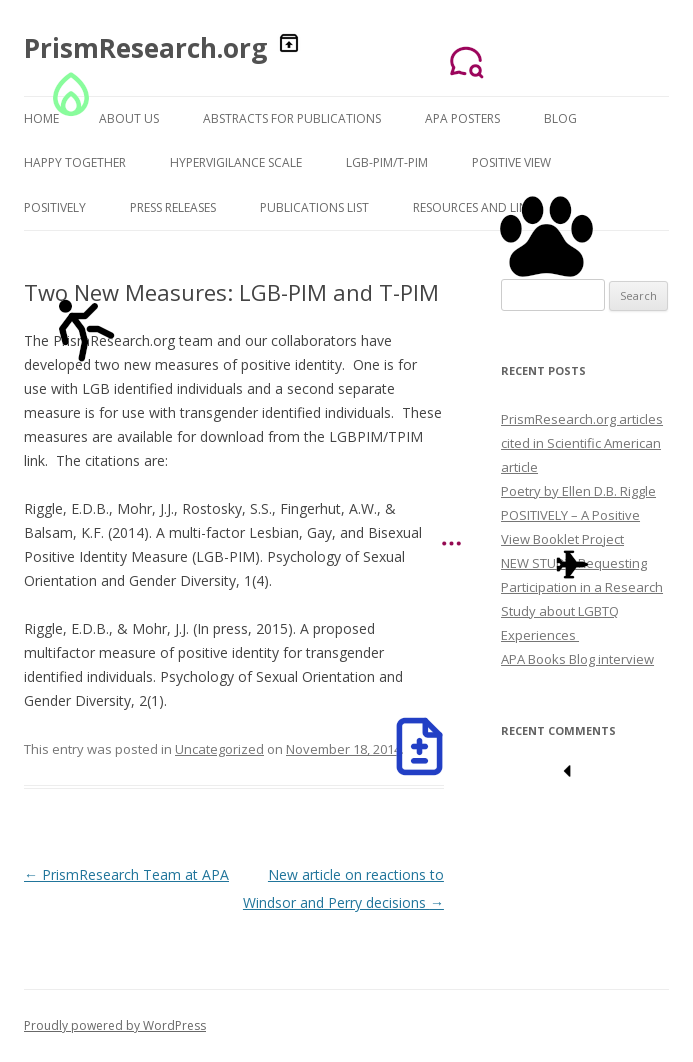 This screenshot has height=1062, width=693. I want to click on search through your messages, so click(466, 61).